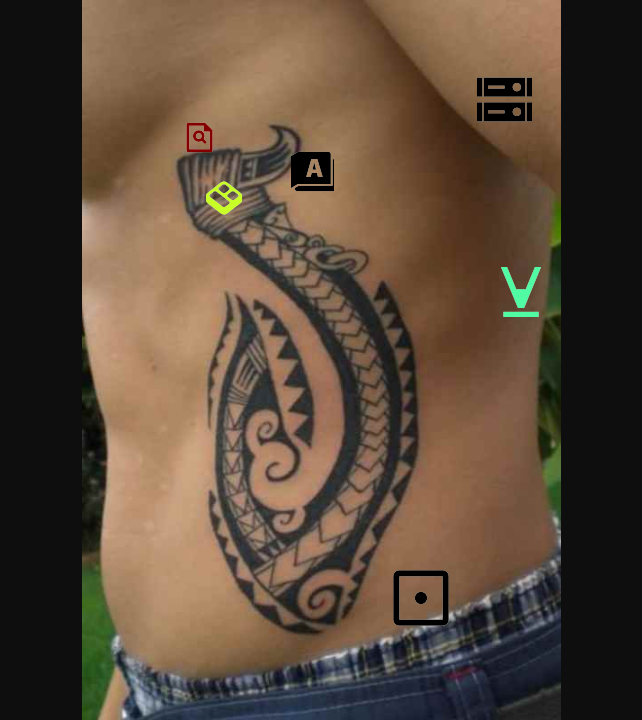 Image resolution: width=642 pixels, height=720 pixels. What do you see at coordinates (224, 198) in the screenshot?
I see `open the bento app` at bounding box center [224, 198].